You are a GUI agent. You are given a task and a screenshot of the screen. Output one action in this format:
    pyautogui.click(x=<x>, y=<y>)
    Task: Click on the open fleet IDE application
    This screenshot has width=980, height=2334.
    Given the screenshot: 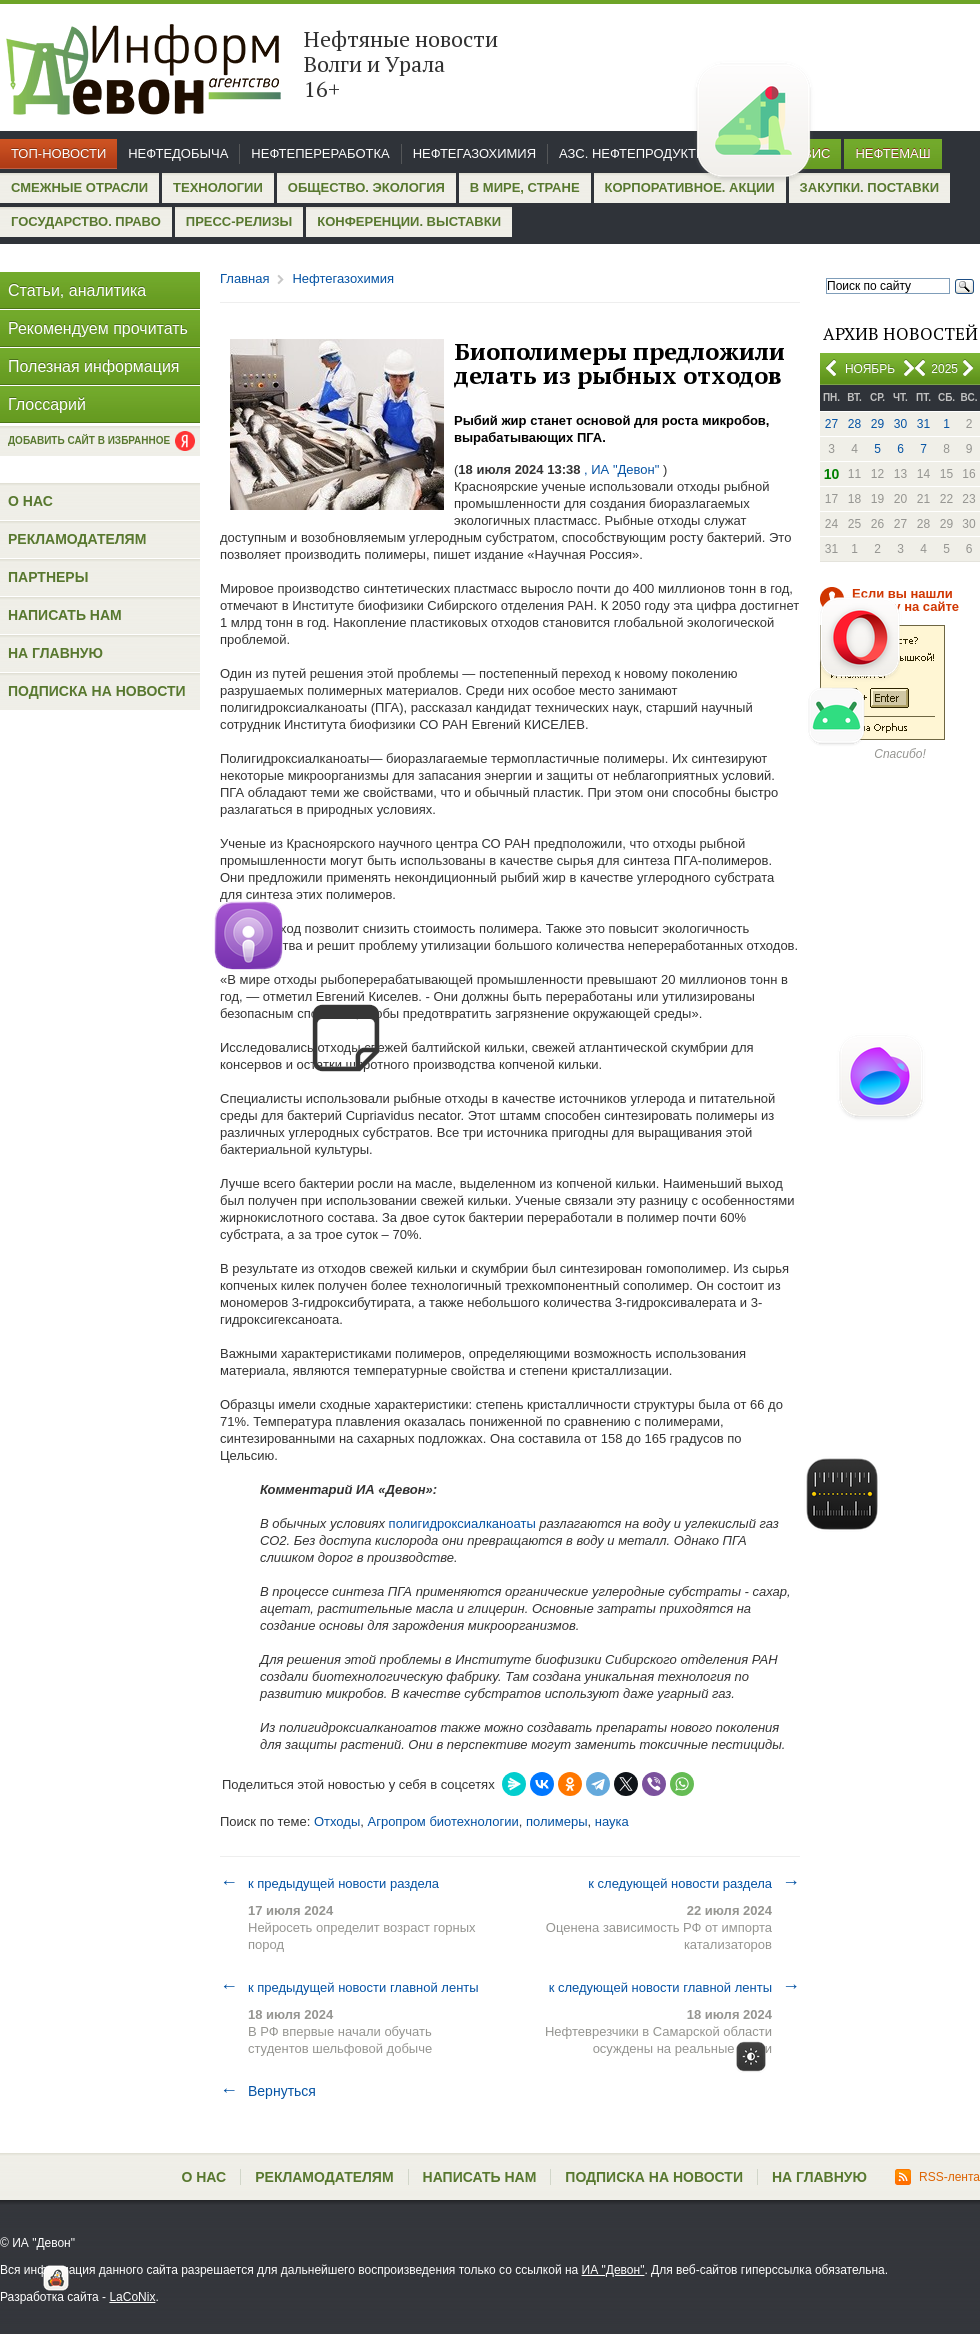 What is the action you would take?
    pyautogui.click(x=880, y=1076)
    